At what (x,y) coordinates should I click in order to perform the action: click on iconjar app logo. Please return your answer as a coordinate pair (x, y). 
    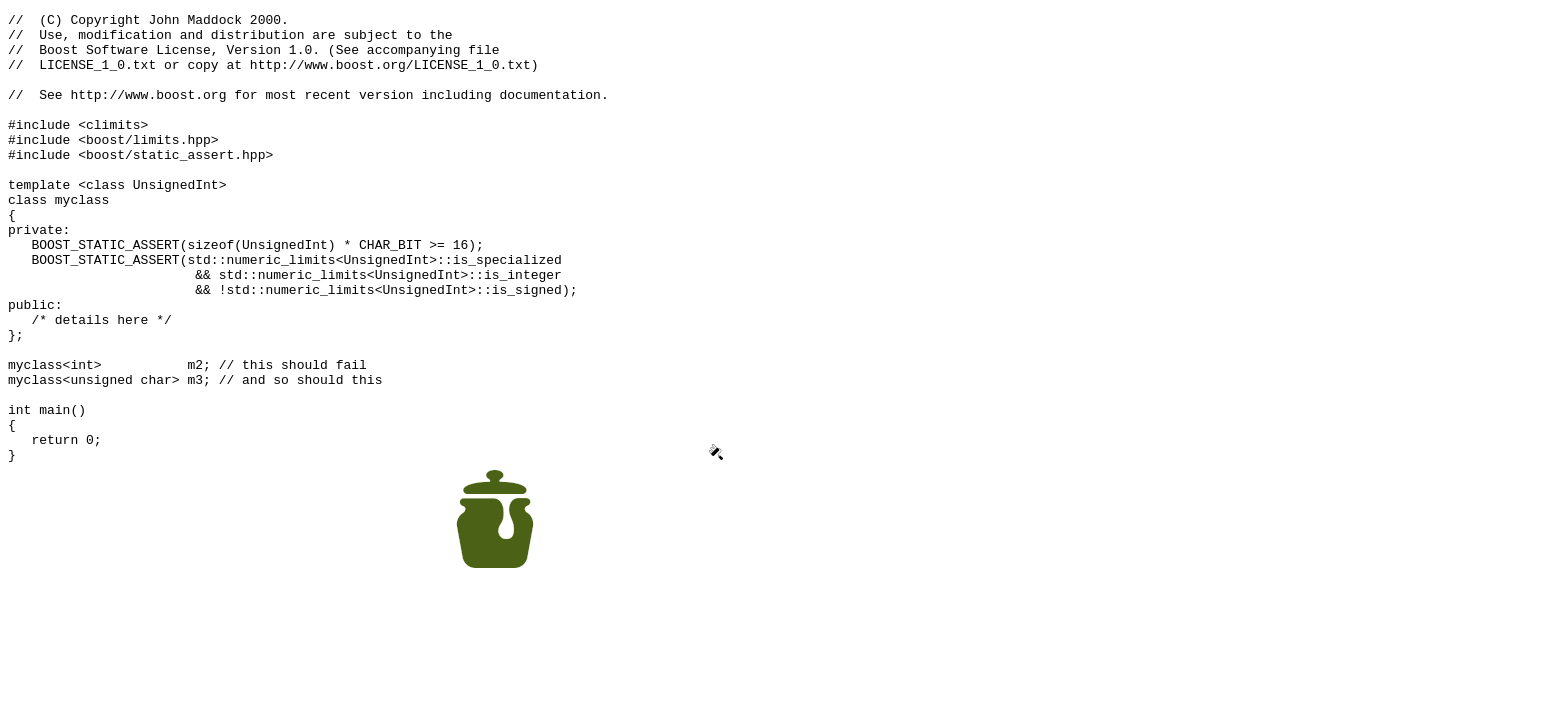
    Looking at the image, I should click on (495, 519).